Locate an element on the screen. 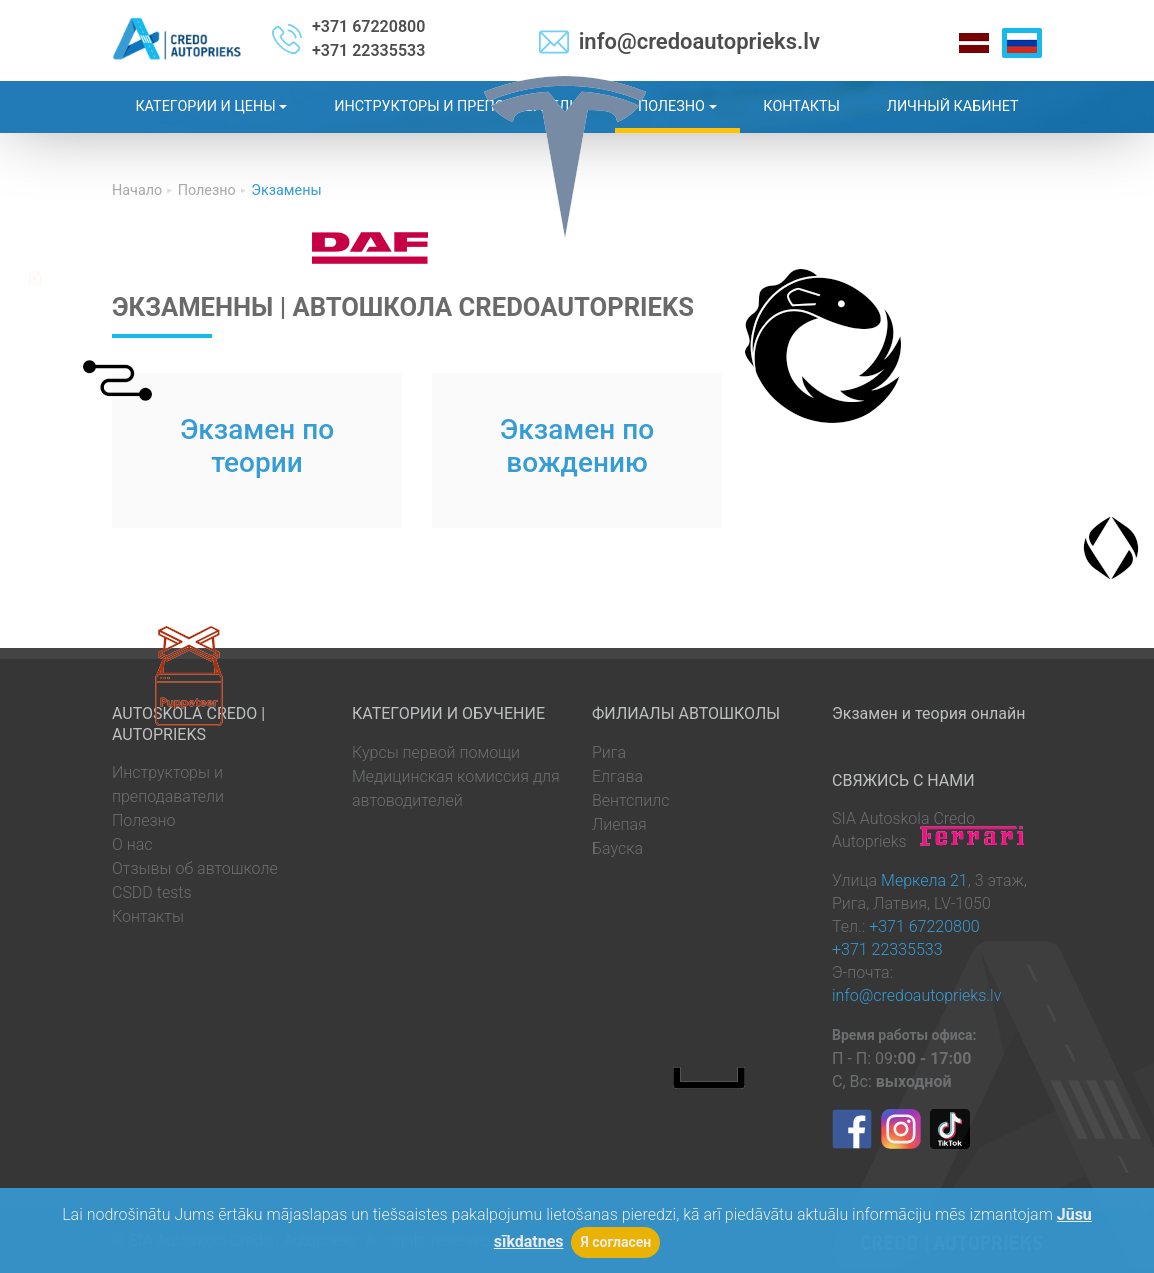  insert a space character in text is located at coordinates (709, 1078).